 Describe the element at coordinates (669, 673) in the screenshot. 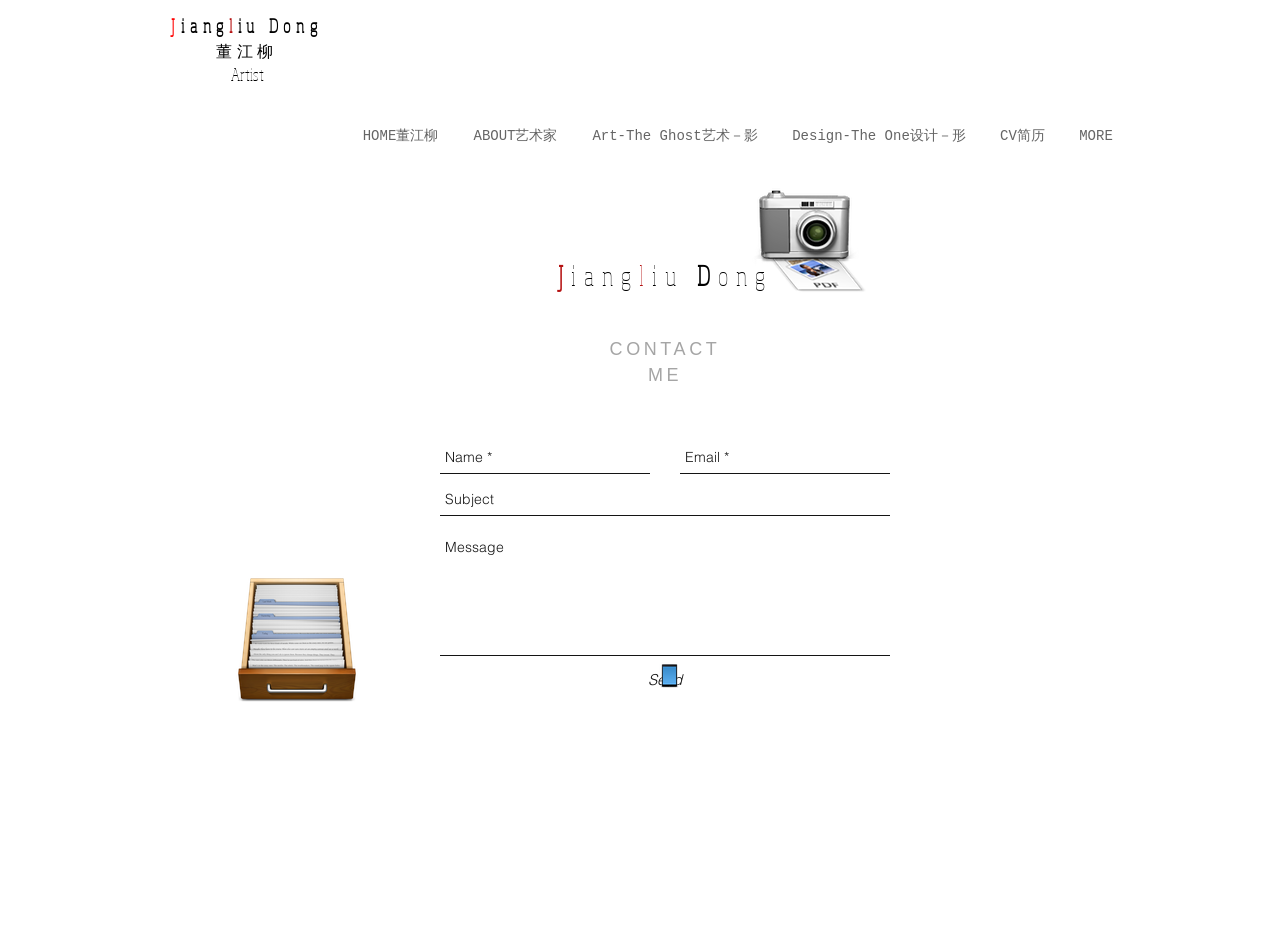

I see `indicates a connected iPad mini device` at that location.